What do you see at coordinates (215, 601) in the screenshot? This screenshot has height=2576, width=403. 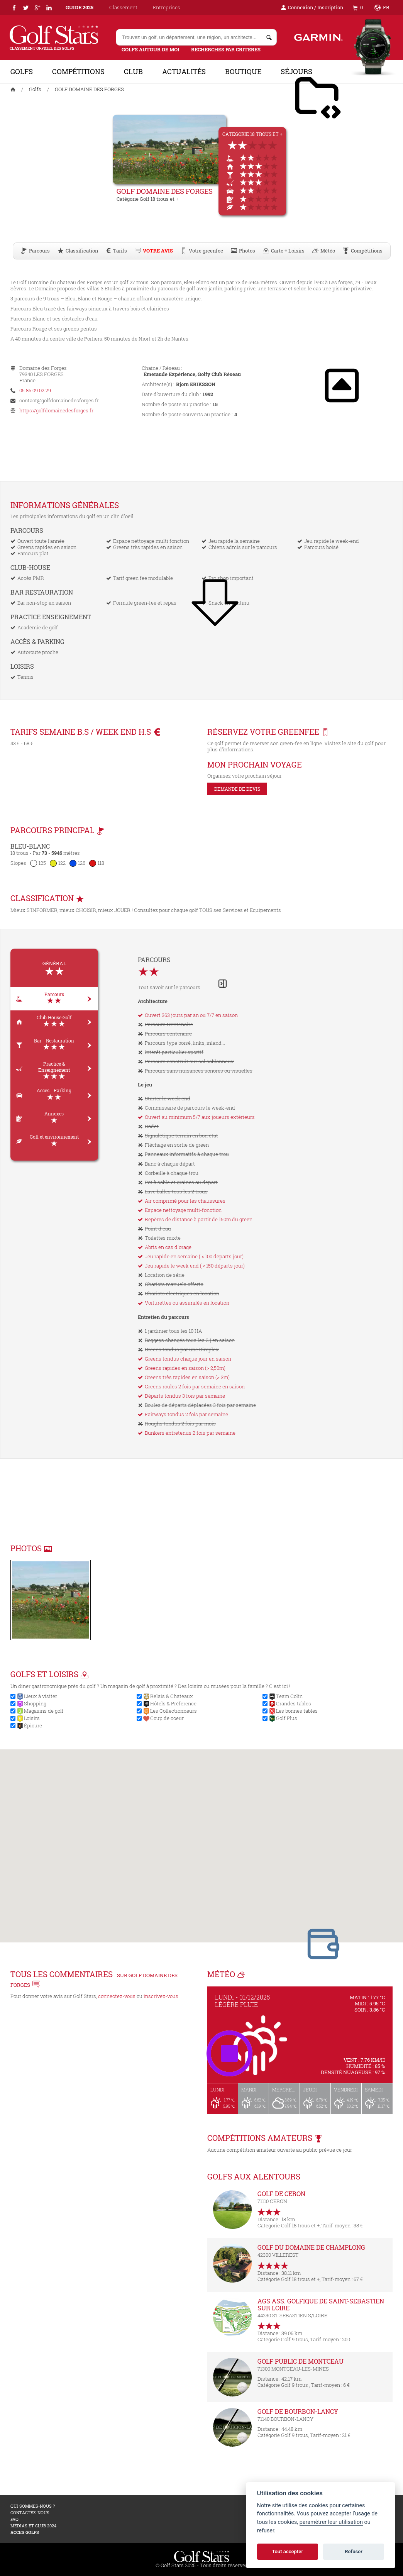 I see `download a file or content` at bounding box center [215, 601].